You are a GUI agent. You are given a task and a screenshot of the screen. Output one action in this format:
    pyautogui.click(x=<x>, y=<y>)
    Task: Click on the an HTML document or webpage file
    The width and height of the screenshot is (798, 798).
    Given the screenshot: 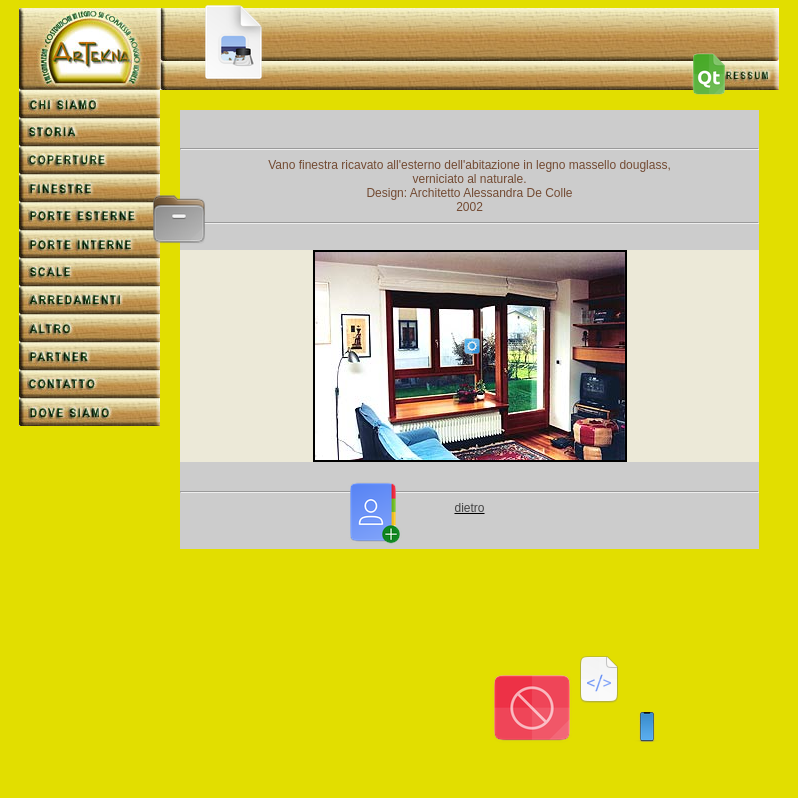 What is the action you would take?
    pyautogui.click(x=599, y=679)
    